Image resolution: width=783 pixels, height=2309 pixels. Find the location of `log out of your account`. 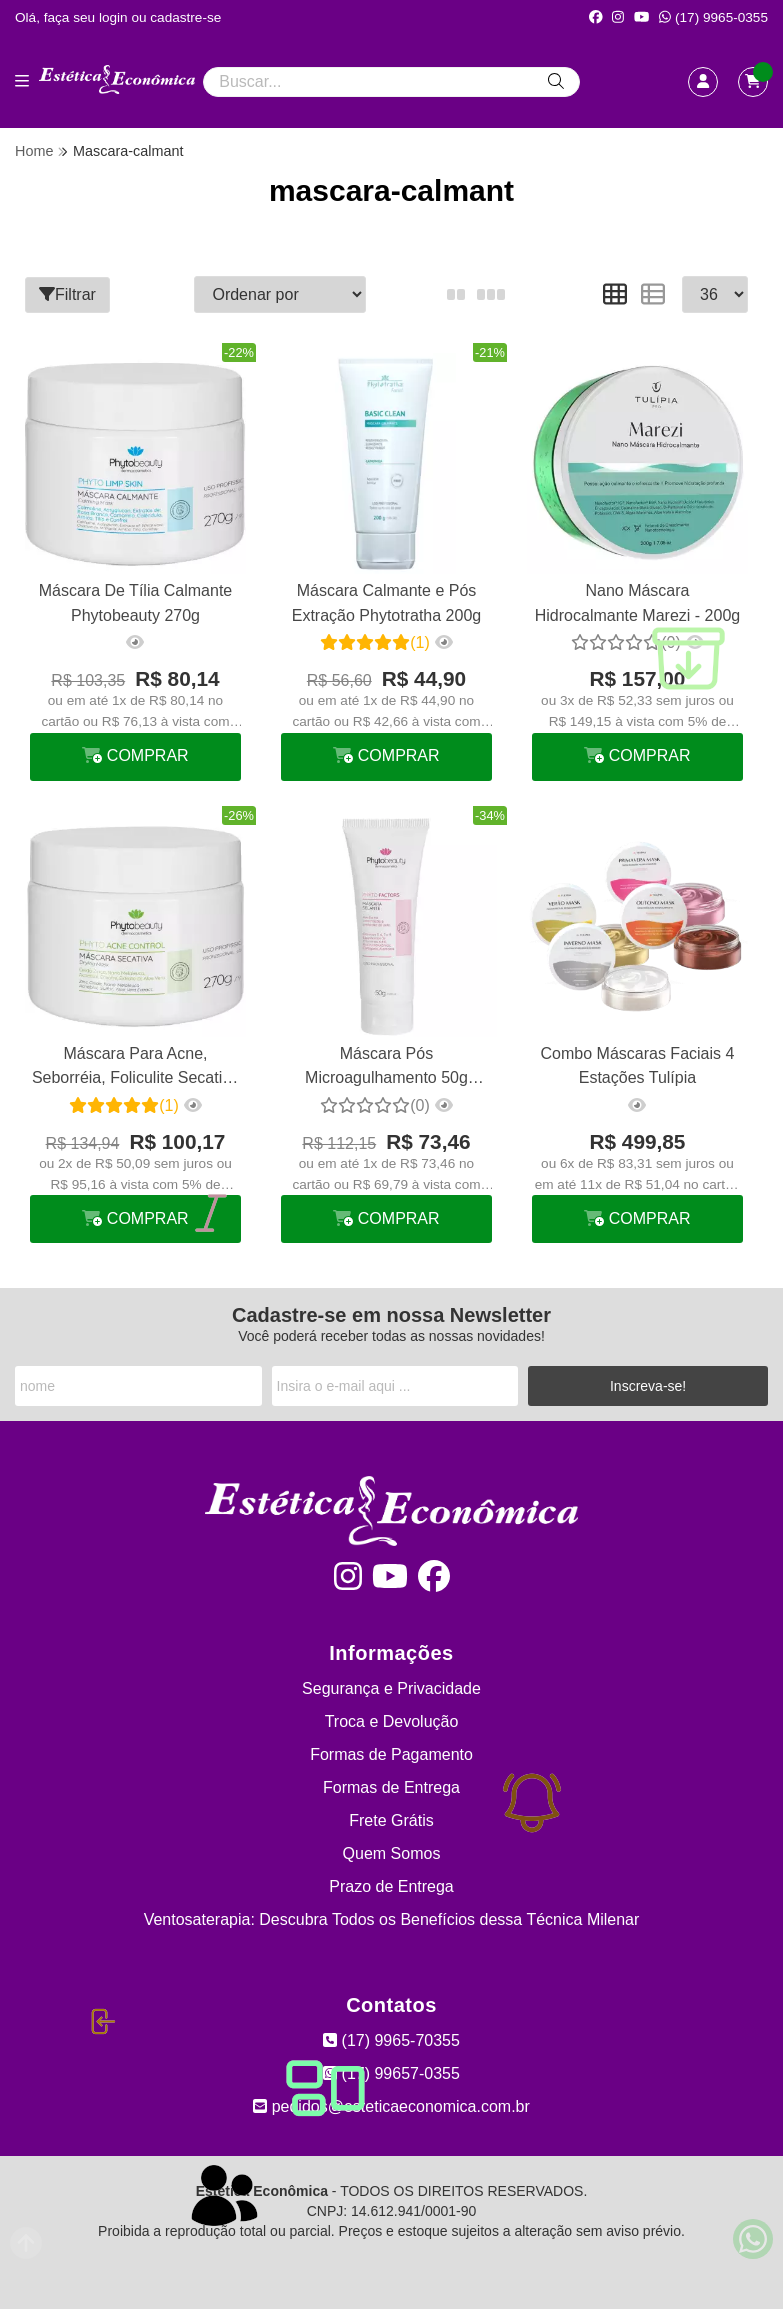

log out of your account is located at coordinates (101, 2021).